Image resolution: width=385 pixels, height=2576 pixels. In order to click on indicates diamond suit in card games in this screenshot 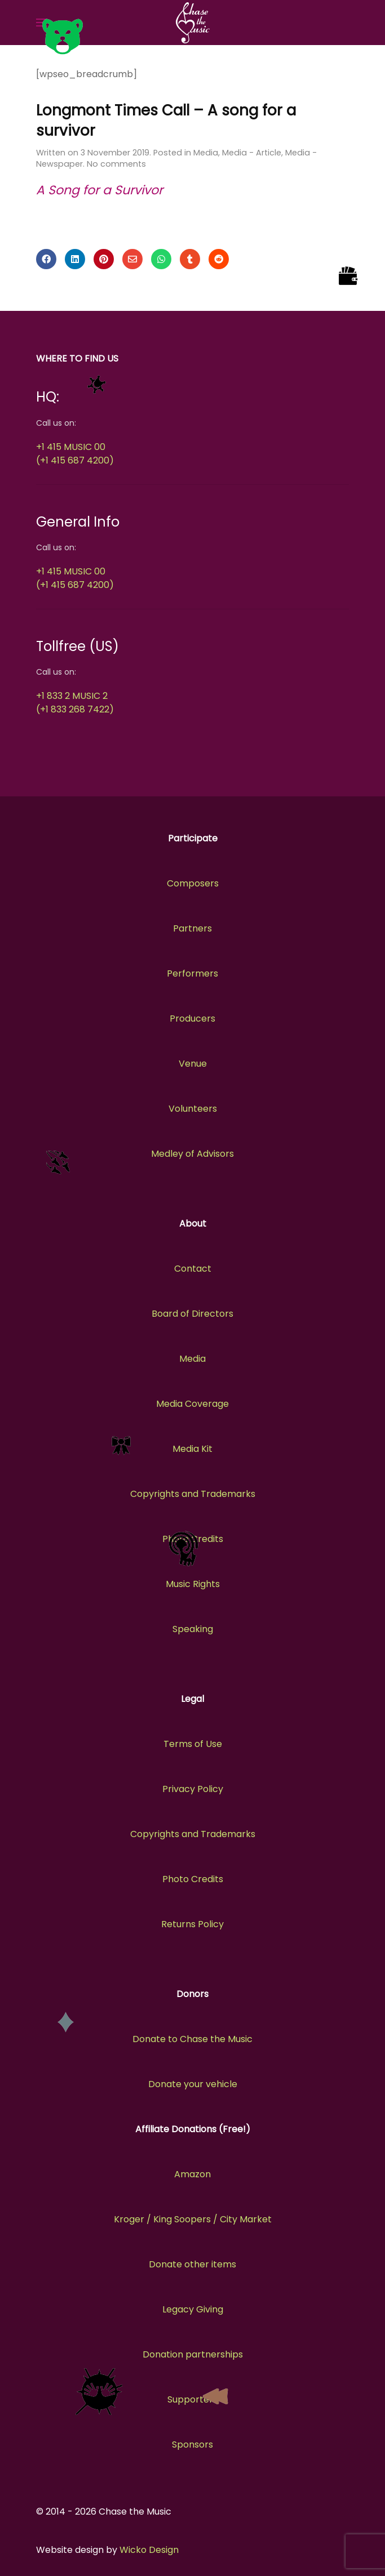, I will do `click(65, 2022)`.